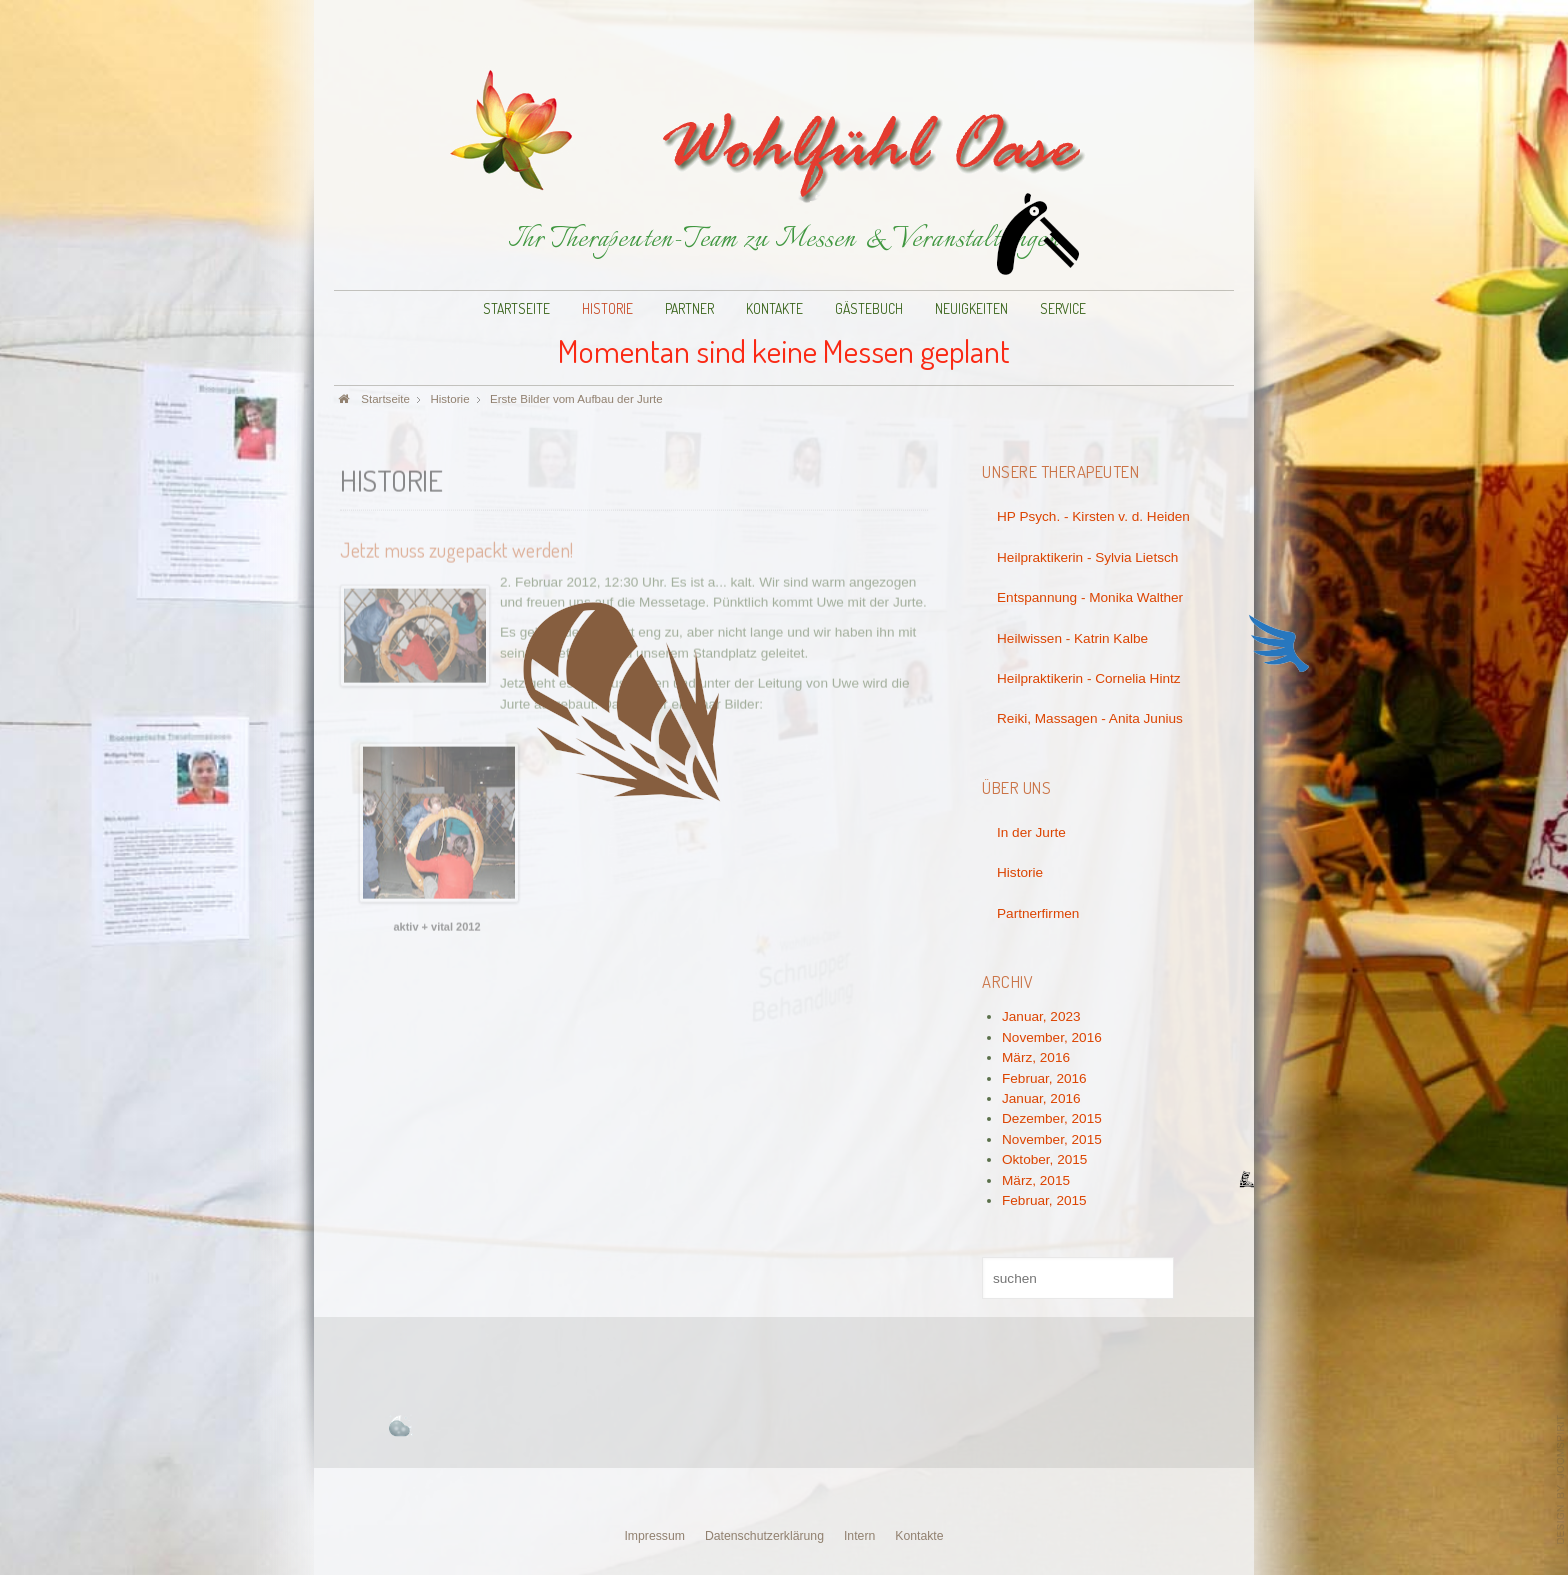 Image resolution: width=1568 pixels, height=1575 pixels. What do you see at coordinates (620, 701) in the screenshot?
I see `drill tool or equipment icon` at bounding box center [620, 701].